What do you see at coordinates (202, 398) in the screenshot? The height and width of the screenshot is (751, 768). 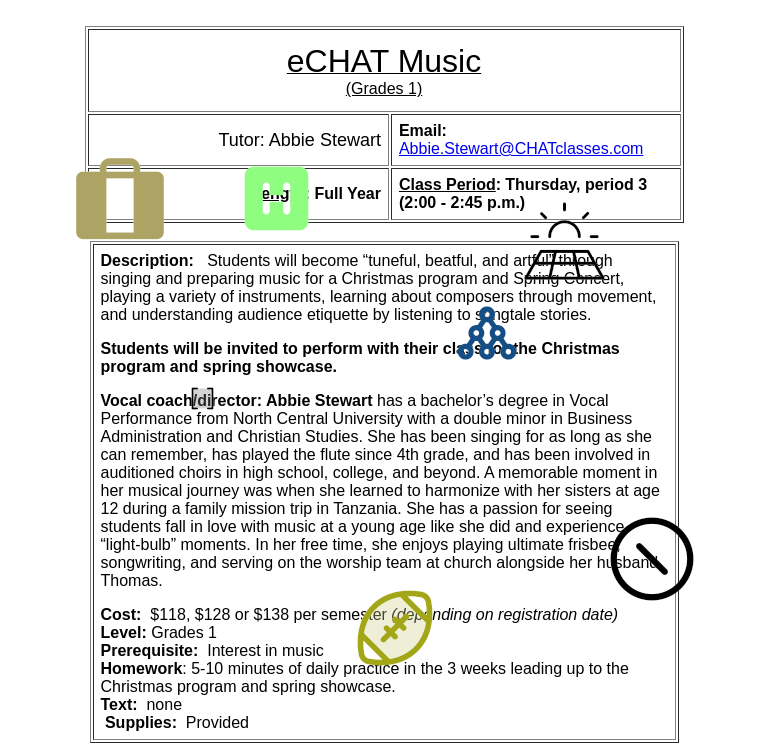 I see `view or edit code snippets` at bounding box center [202, 398].